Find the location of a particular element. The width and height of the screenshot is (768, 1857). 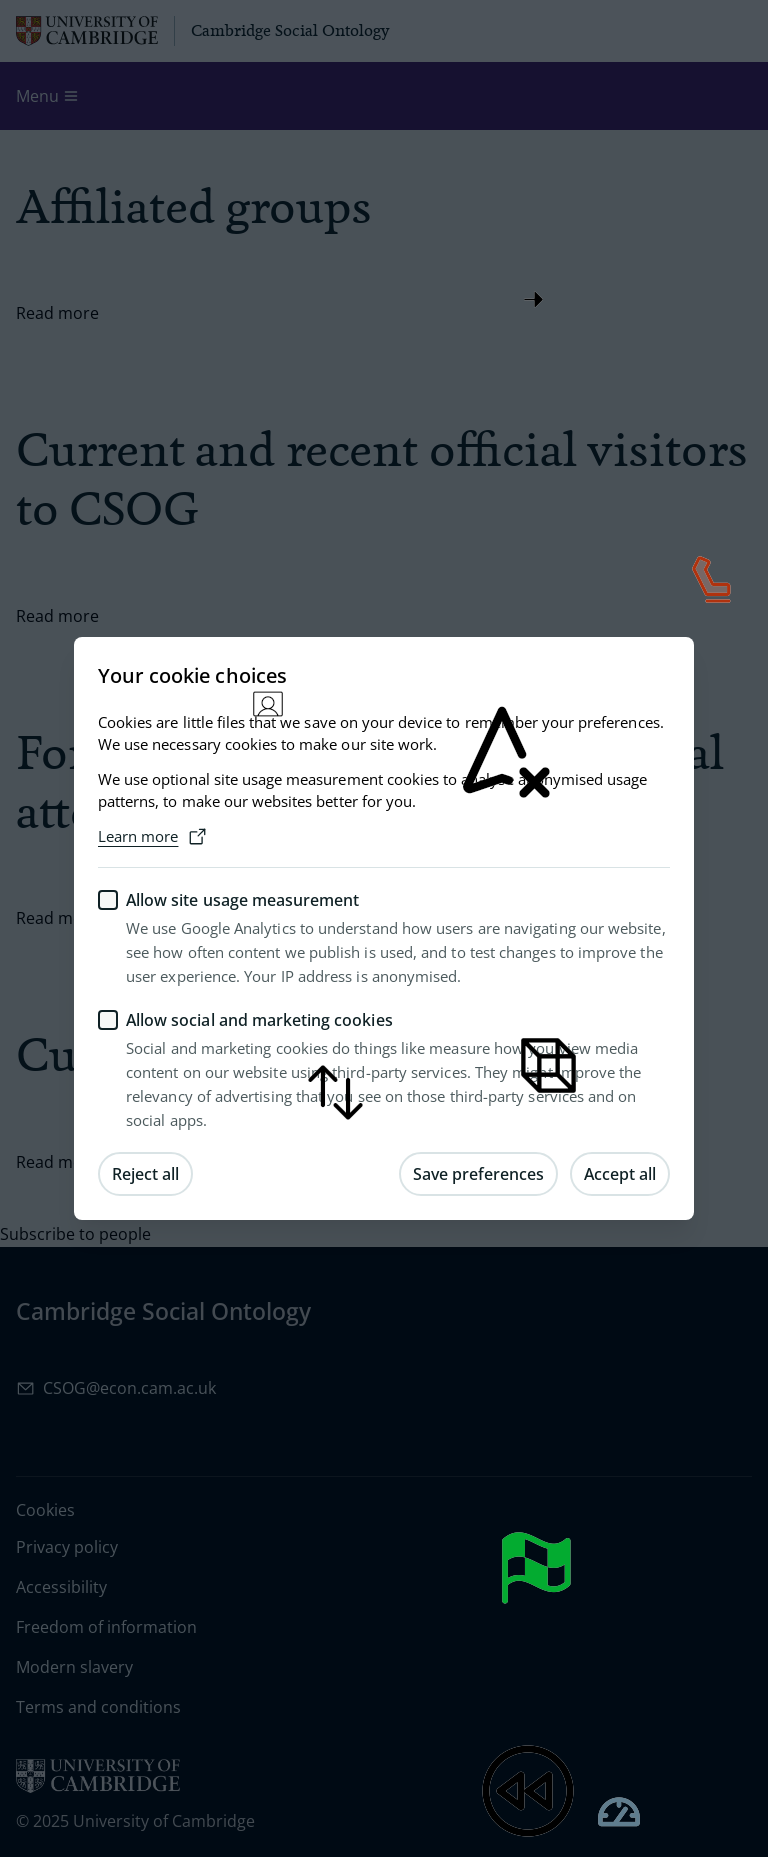

indicates completion or finish line is located at coordinates (533, 1566).